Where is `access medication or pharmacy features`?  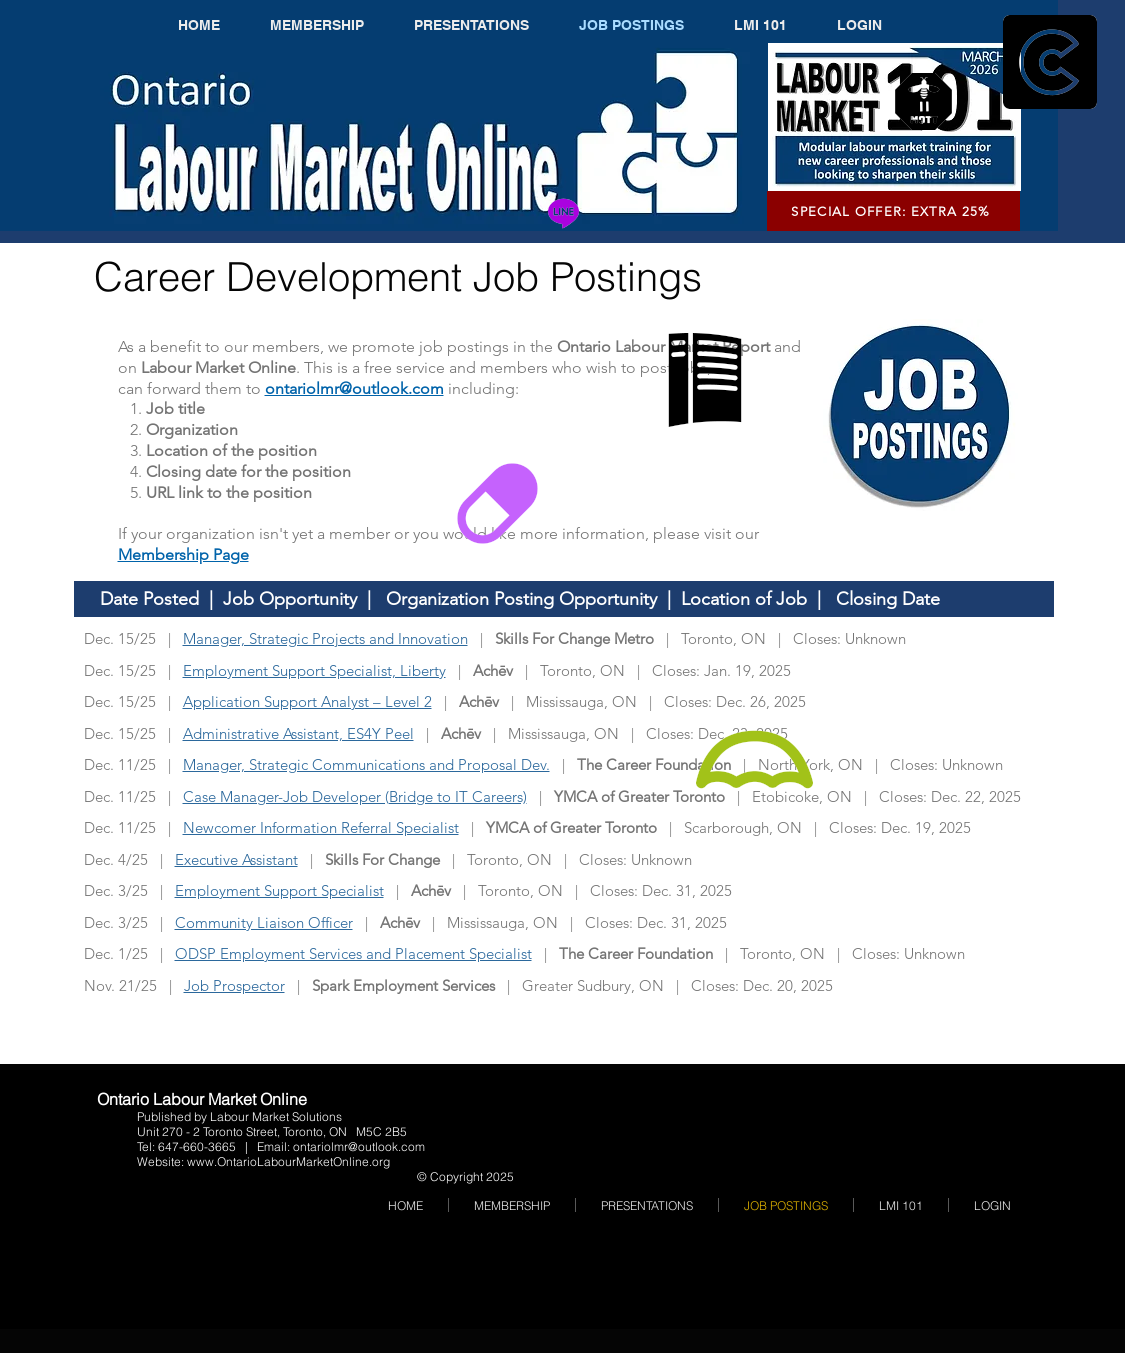
access medication or pharmacy features is located at coordinates (497, 503).